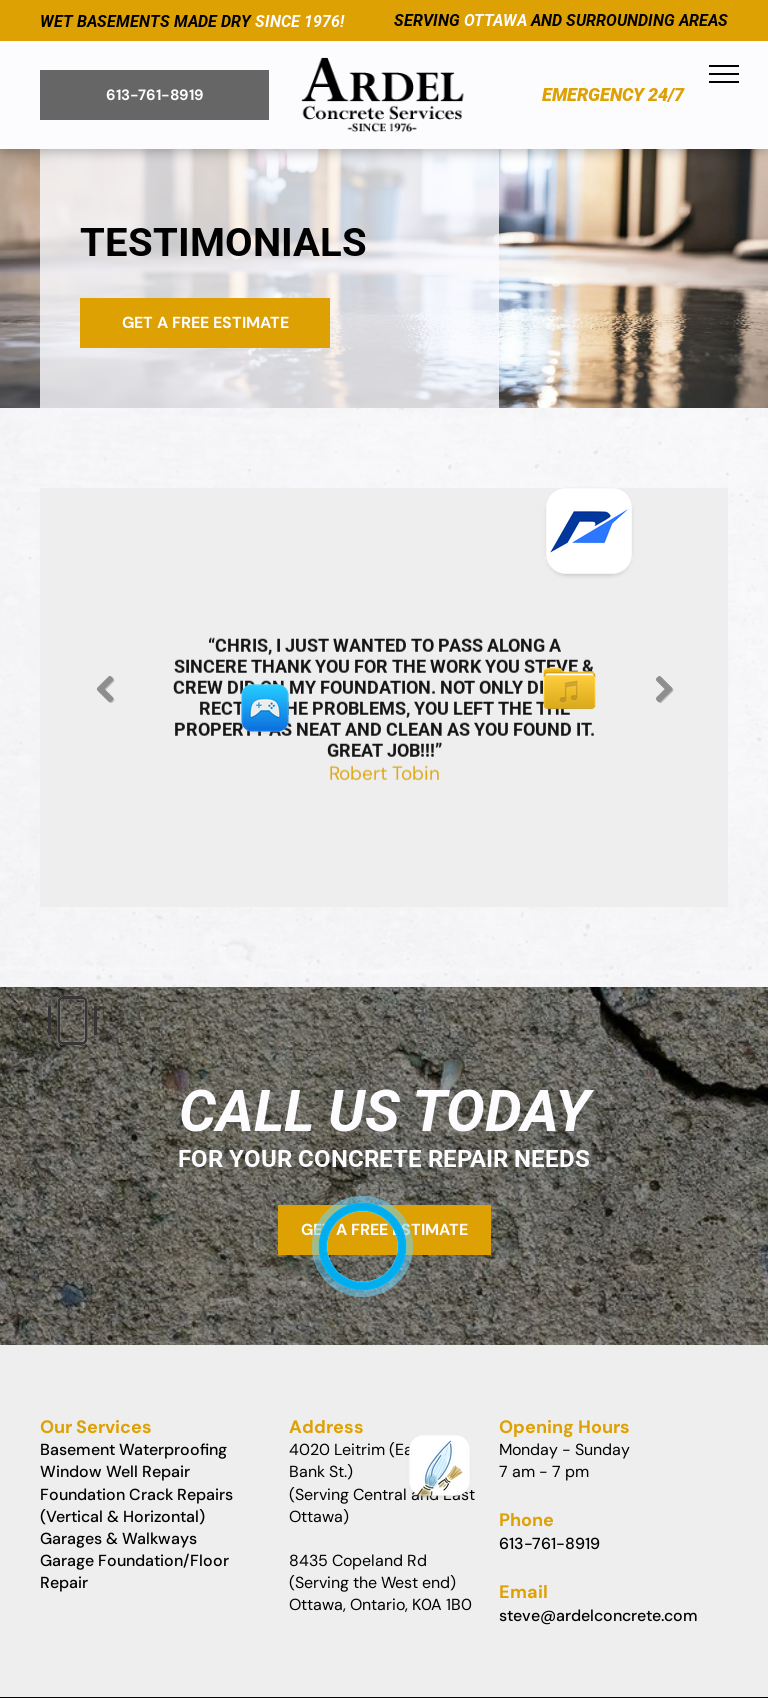  What do you see at coordinates (362, 1246) in the screenshot?
I see `open Microsoft Cortana voice assistant` at bounding box center [362, 1246].